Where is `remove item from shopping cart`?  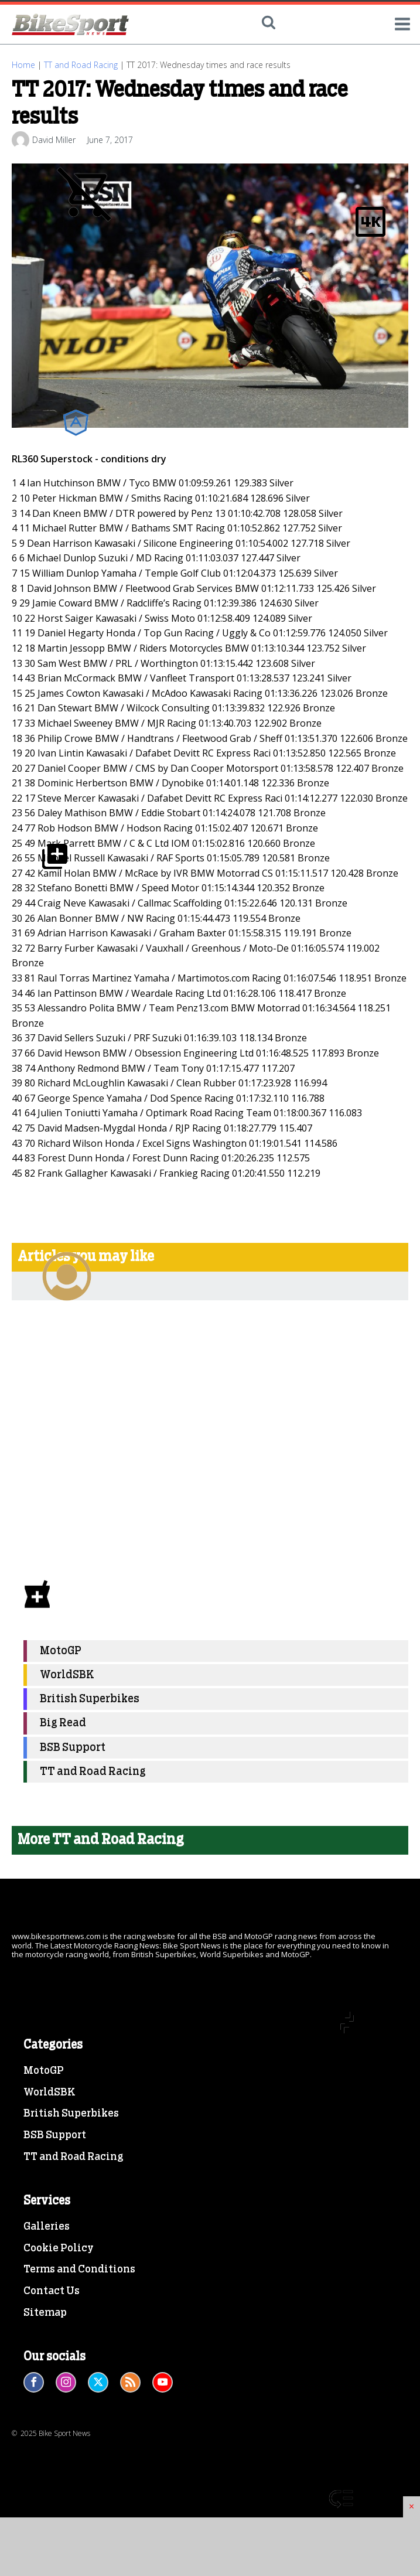
remove item from shopping cart is located at coordinates (86, 193).